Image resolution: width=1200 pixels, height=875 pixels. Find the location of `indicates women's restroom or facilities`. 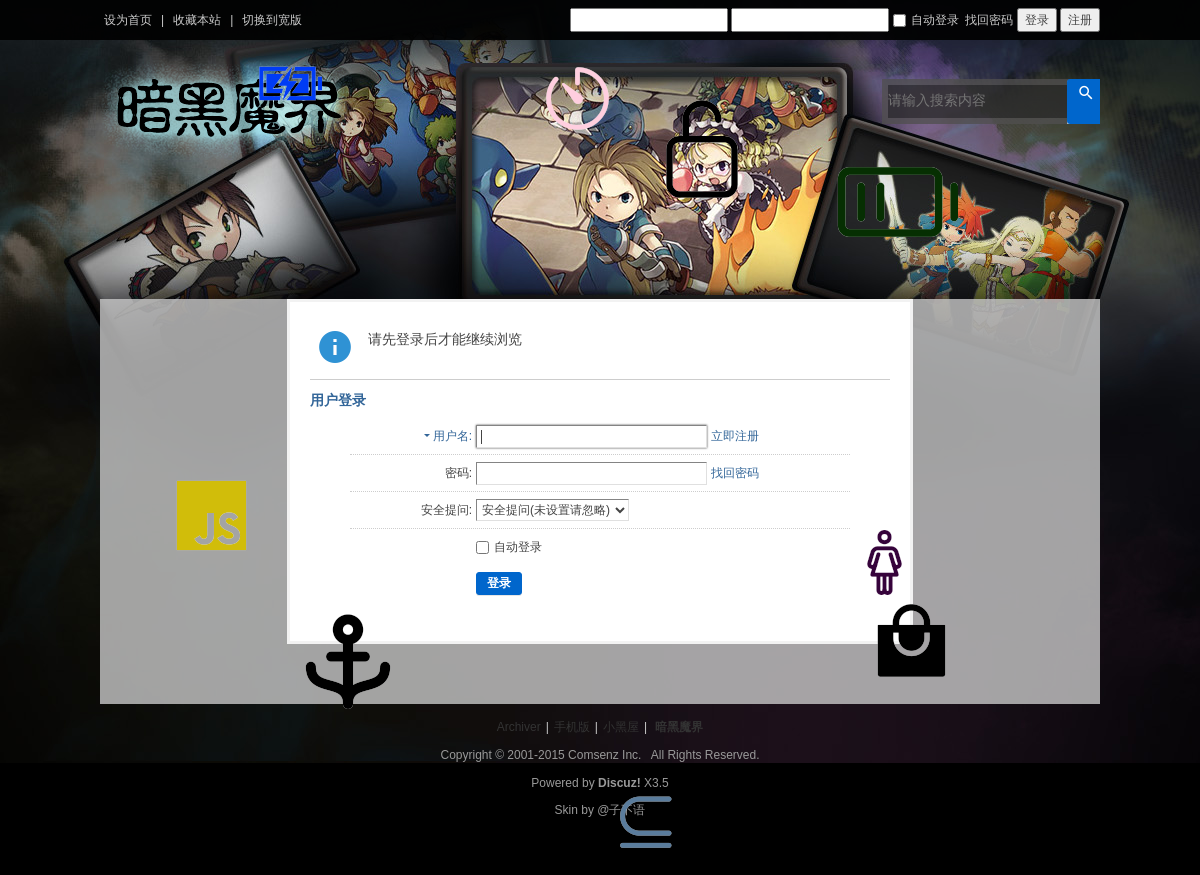

indicates women's restroom or facilities is located at coordinates (884, 562).